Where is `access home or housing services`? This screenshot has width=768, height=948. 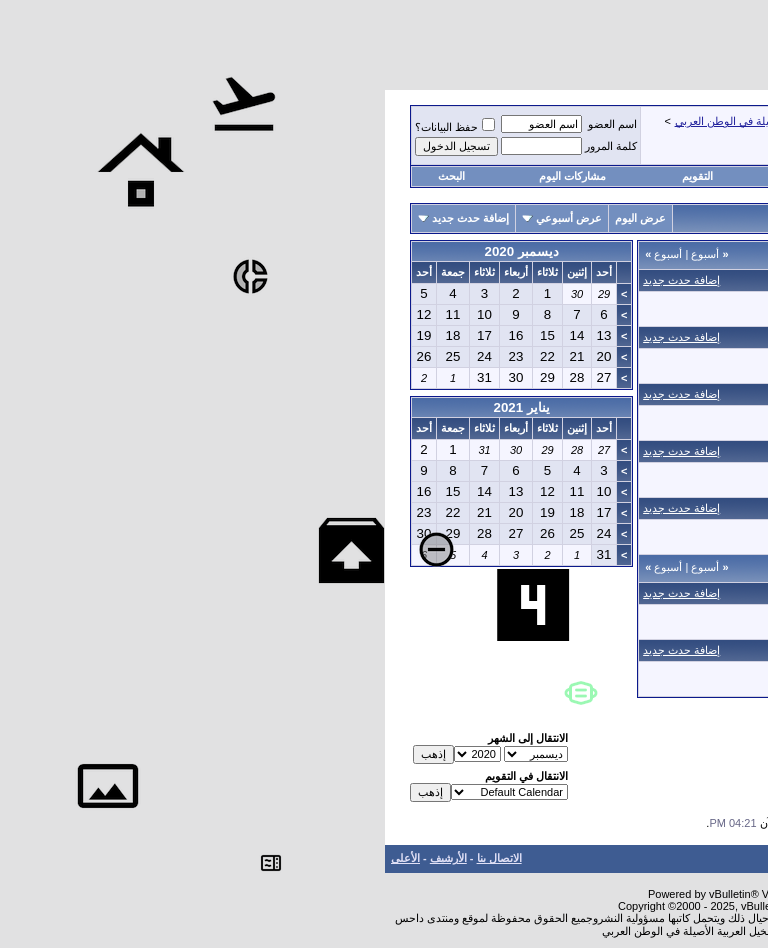
access home or housing services is located at coordinates (141, 172).